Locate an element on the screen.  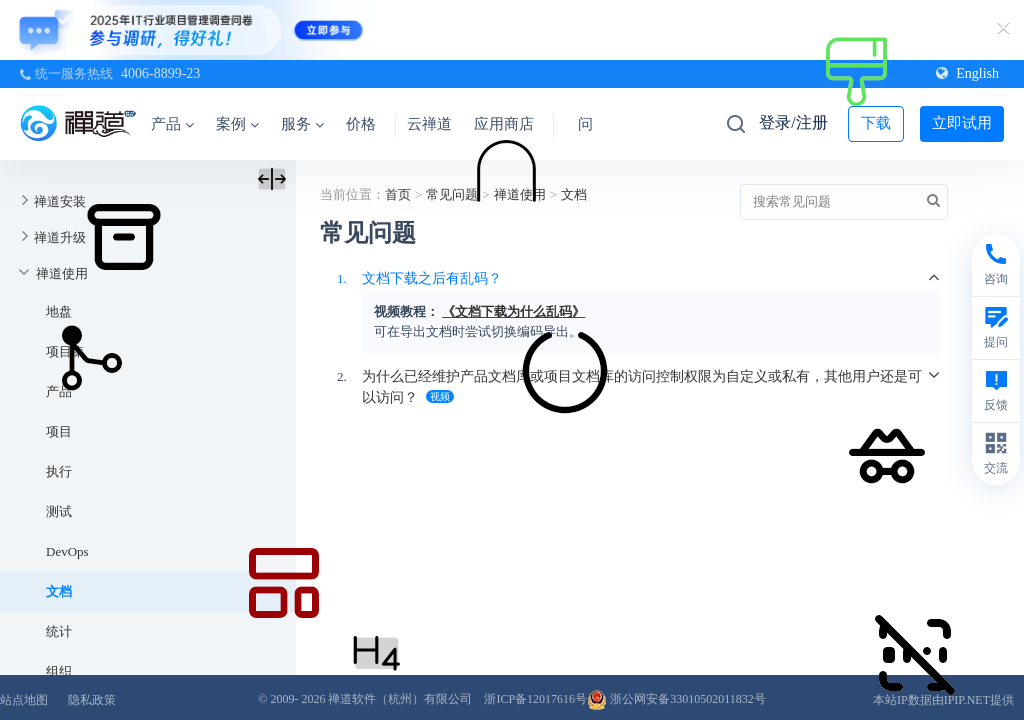
loading or processing in progress is located at coordinates (565, 371).